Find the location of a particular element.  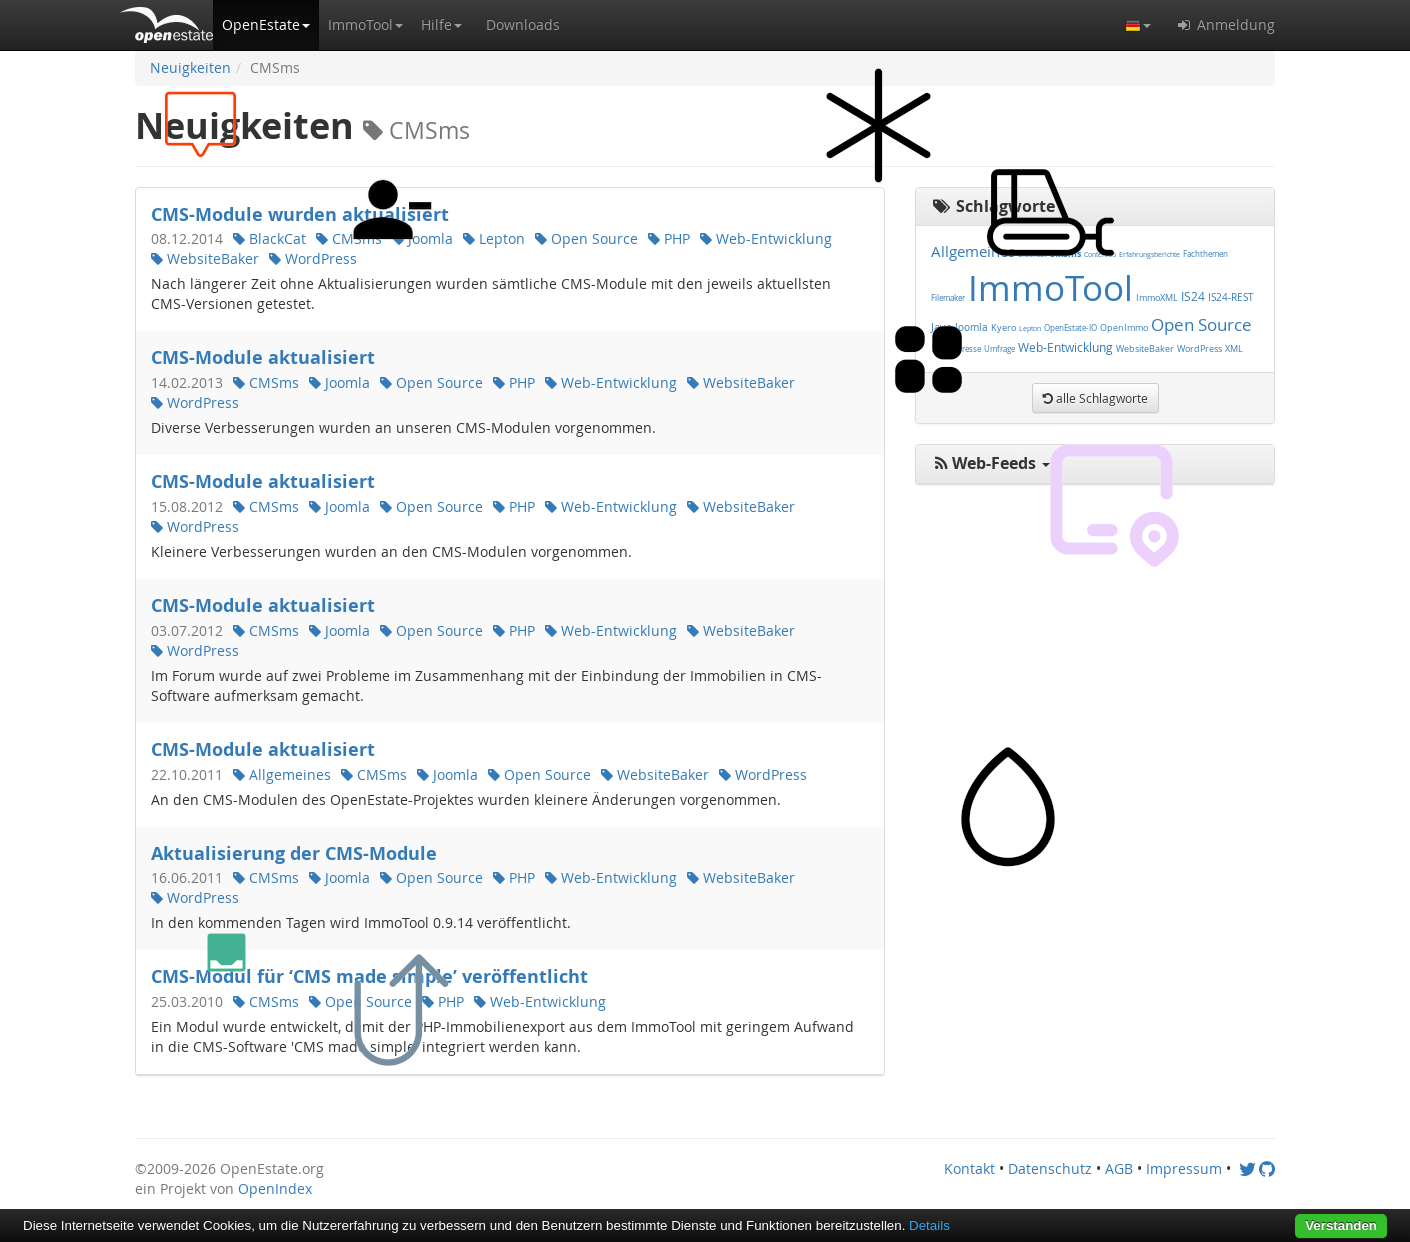

construction or building in progress is located at coordinates (1050, 212).